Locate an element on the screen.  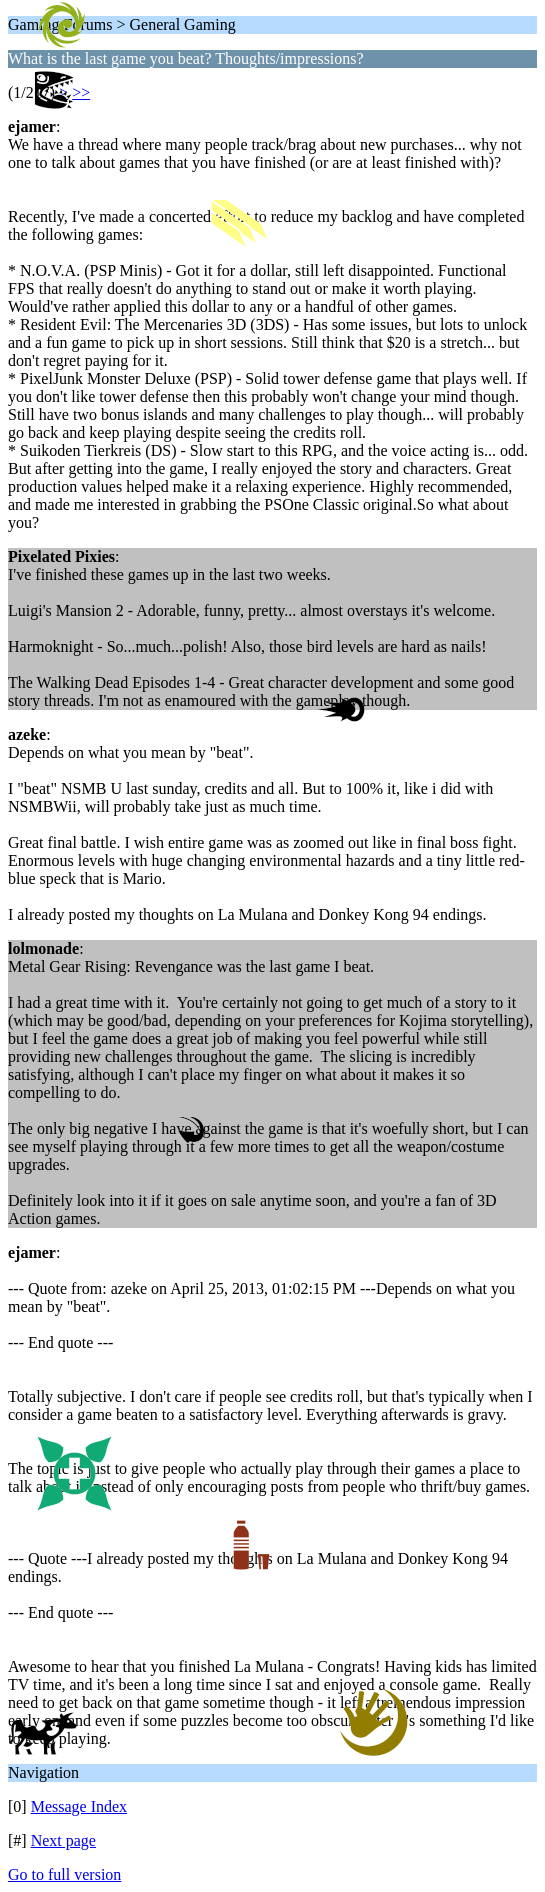
go back to previous screen is located at coordinates (191, 1130).